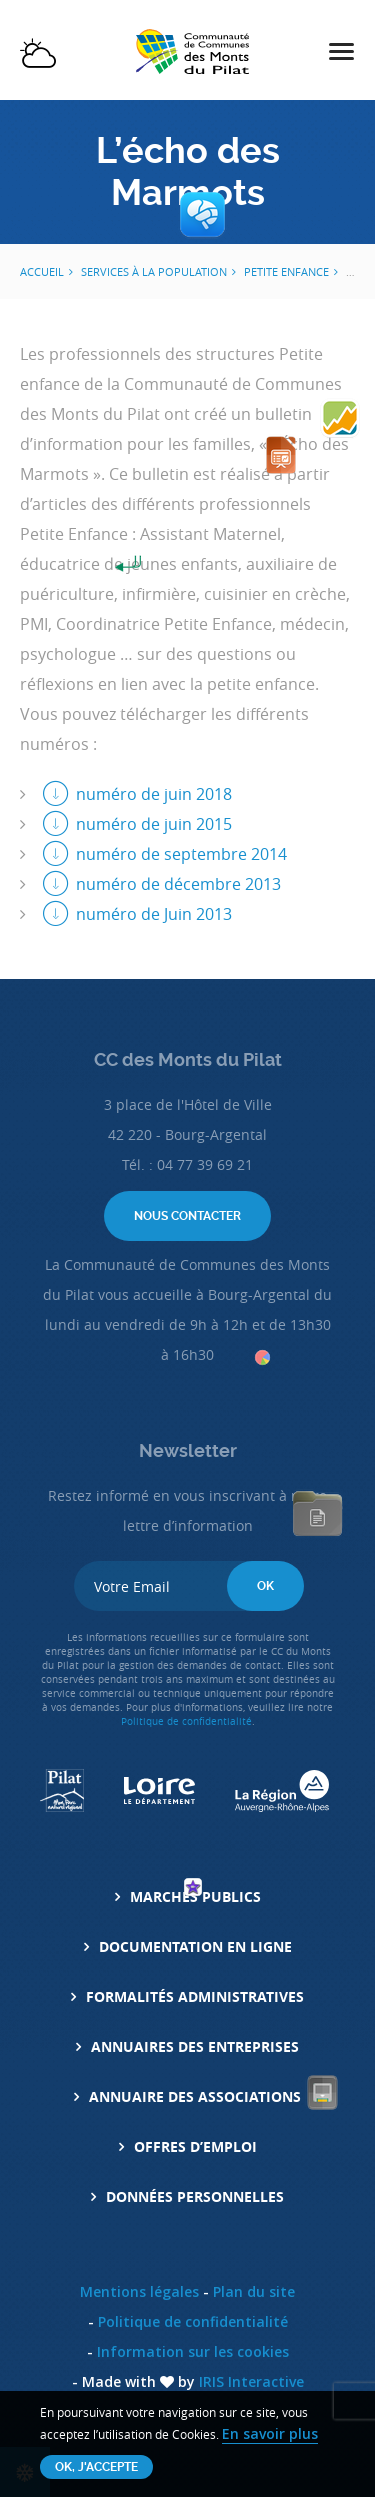  Describe the element at coordinates (281, 455) in the screenshot. I see `open libreoffice impress presentation software` at that location.